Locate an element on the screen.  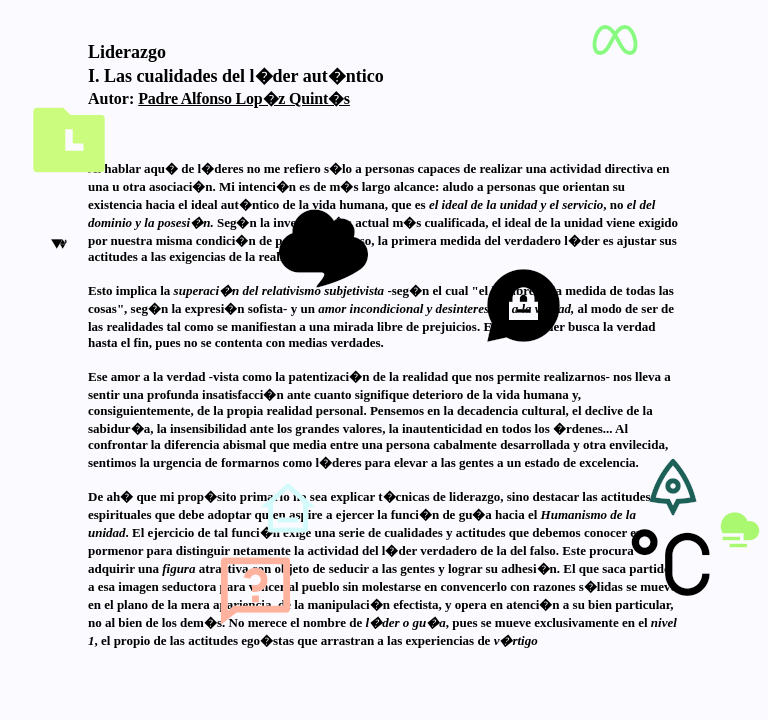
indicates windy weather conditions is located at coordinates (740, 528).